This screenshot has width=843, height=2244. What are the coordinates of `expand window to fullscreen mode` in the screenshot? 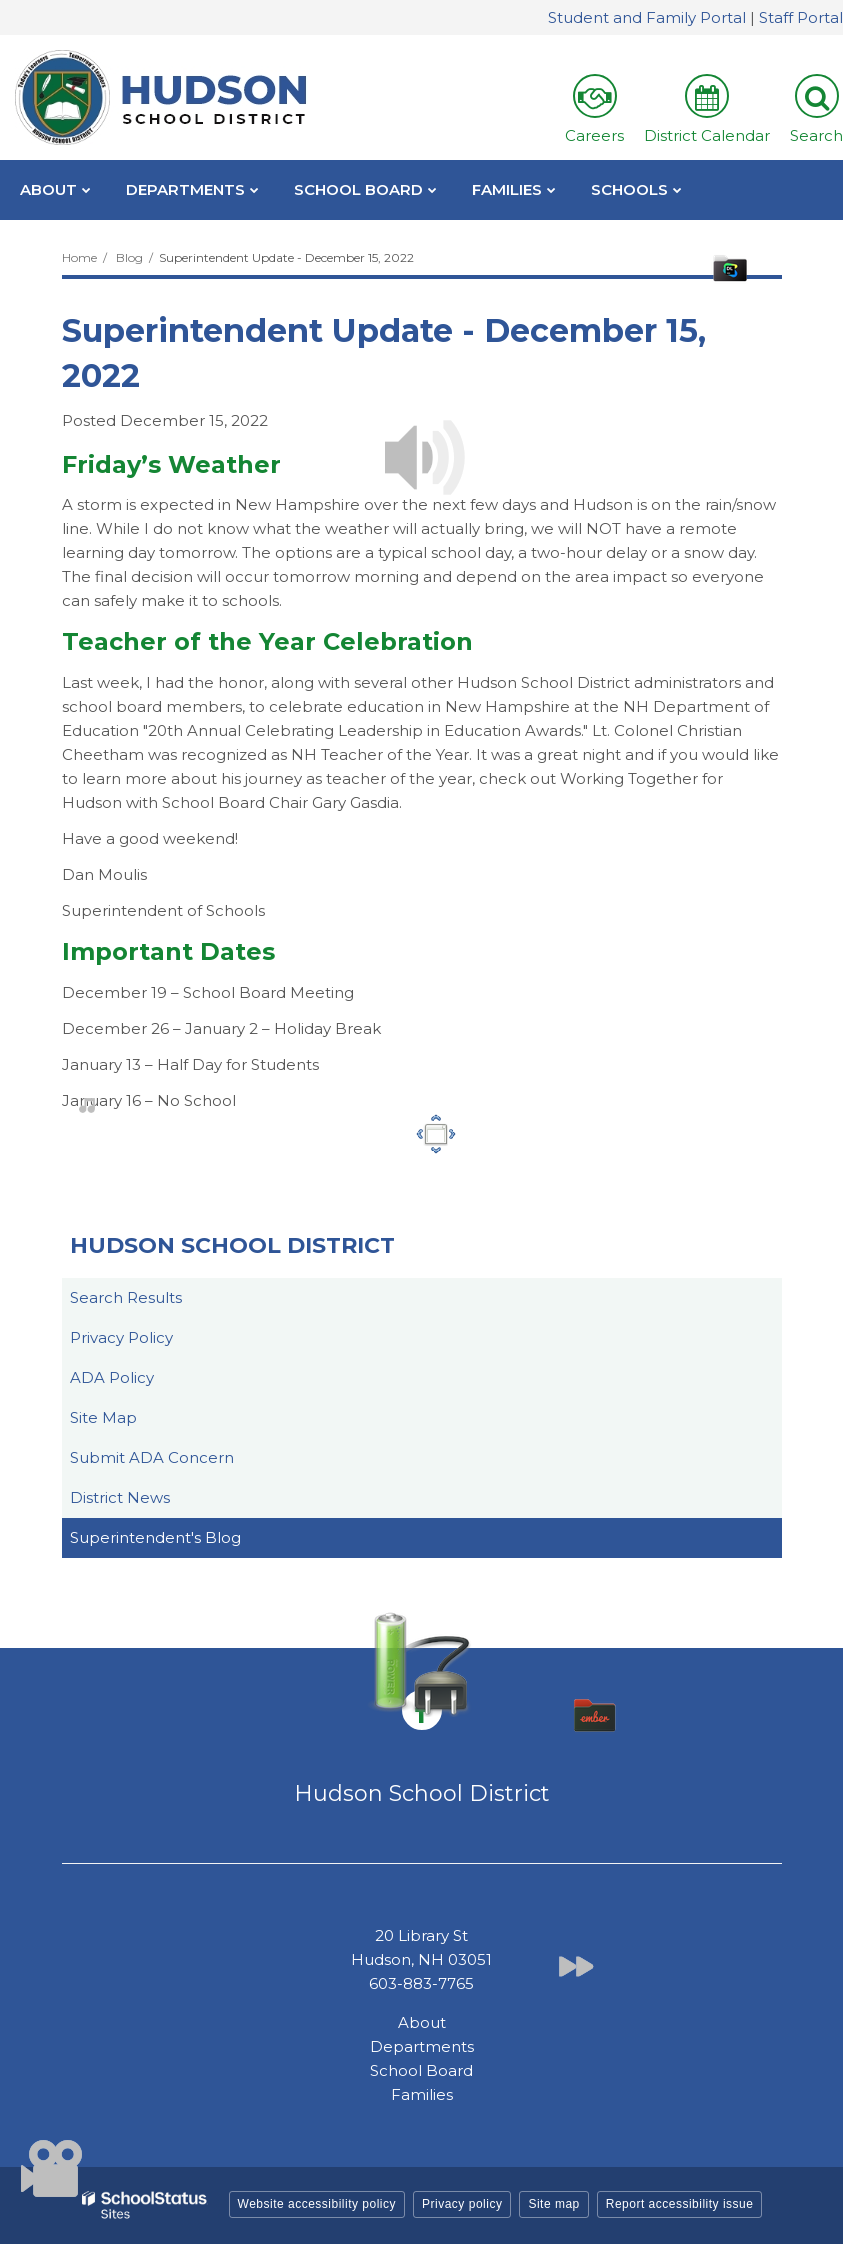 It's located at (436, 1134).